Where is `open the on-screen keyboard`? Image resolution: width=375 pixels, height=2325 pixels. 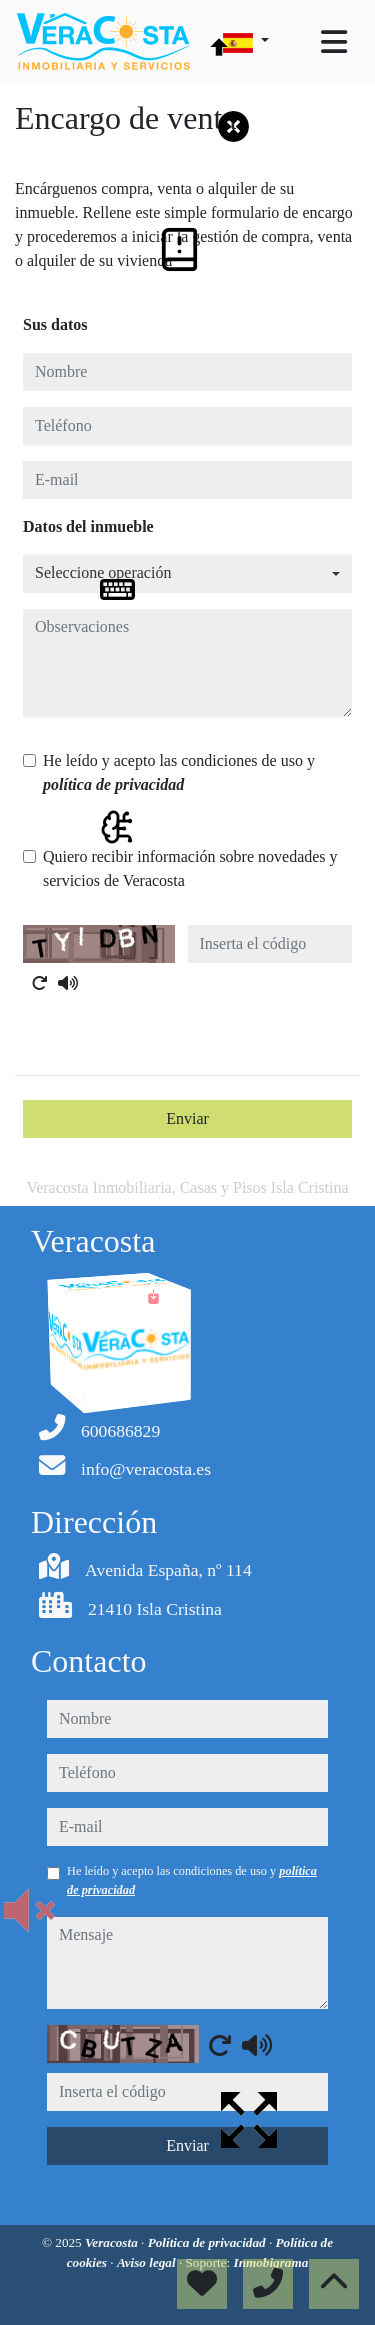
open the on-screen keyboard is located at coordinates (117, 589).